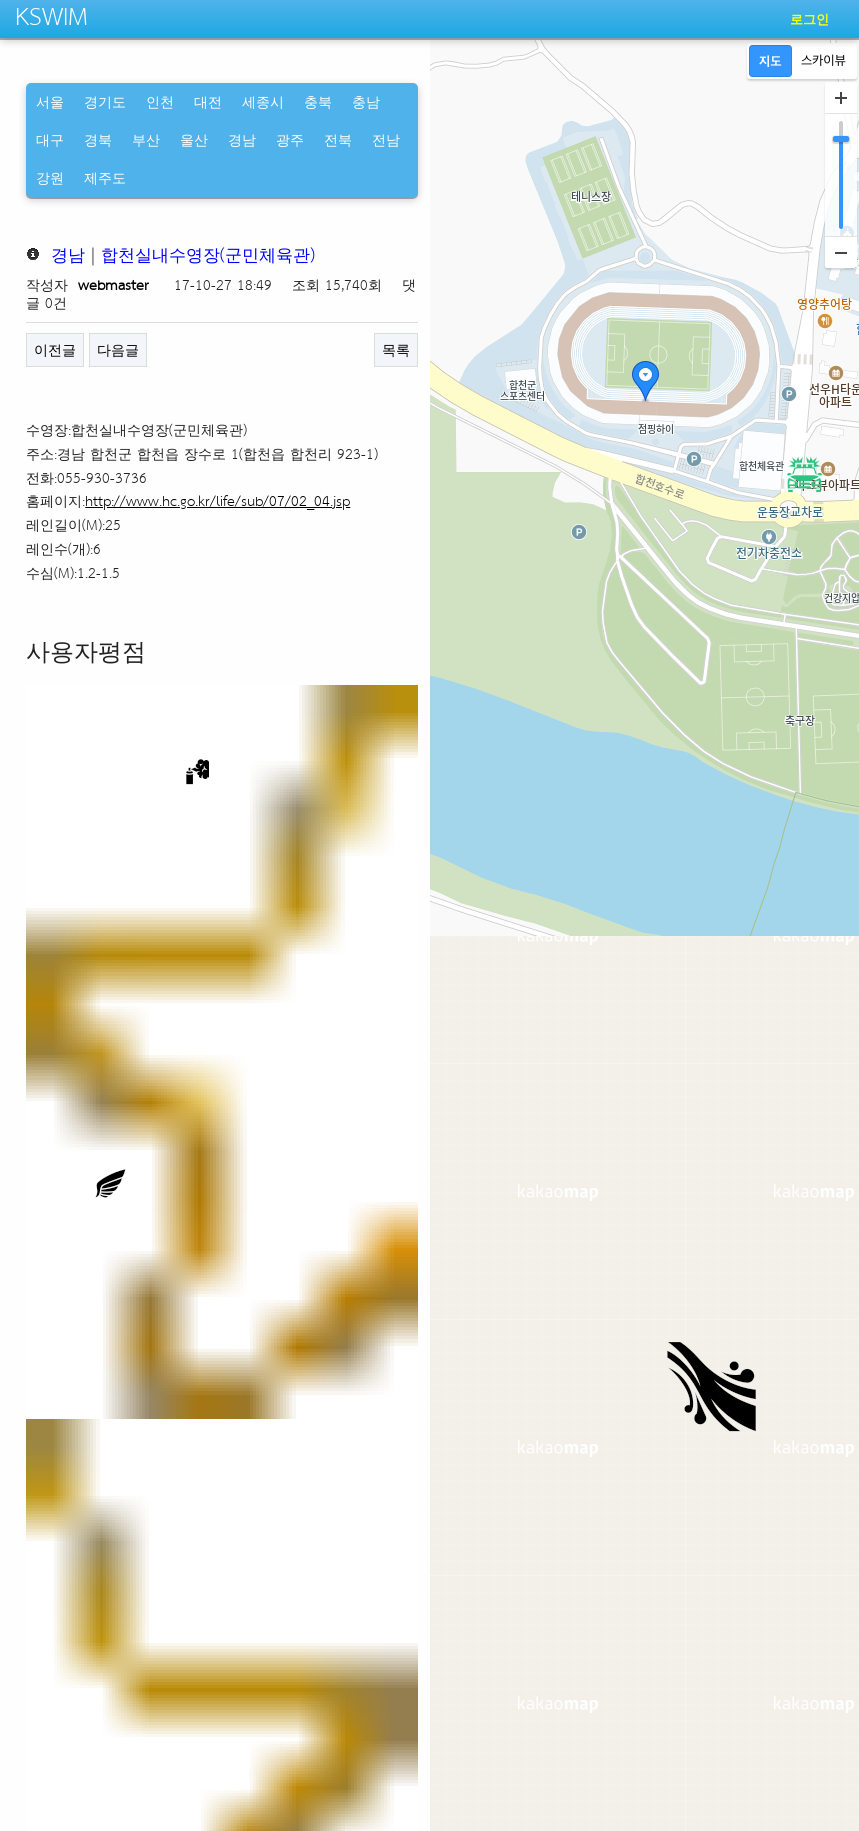 The image size is (859, 1831). Describe the element at coordinates (196, 771) in the screenshot. I see `spray paint tool or graffiti feature` at that location.